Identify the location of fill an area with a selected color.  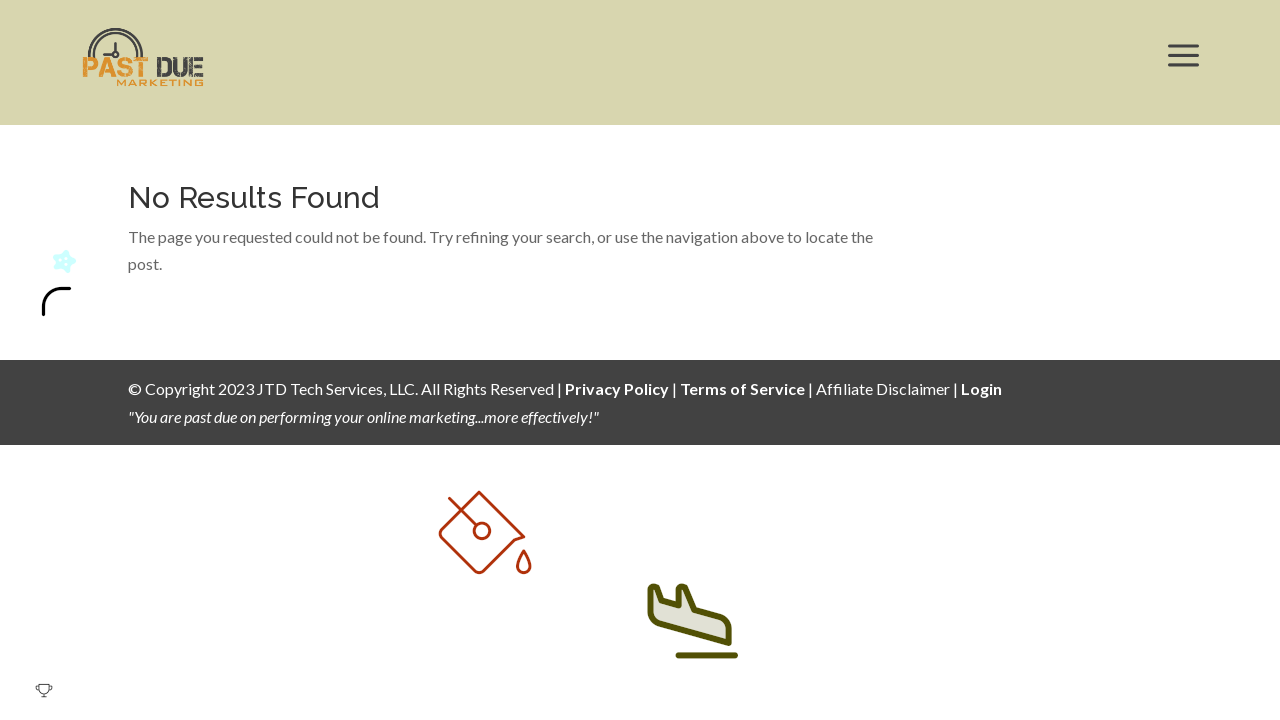
(483, 535).